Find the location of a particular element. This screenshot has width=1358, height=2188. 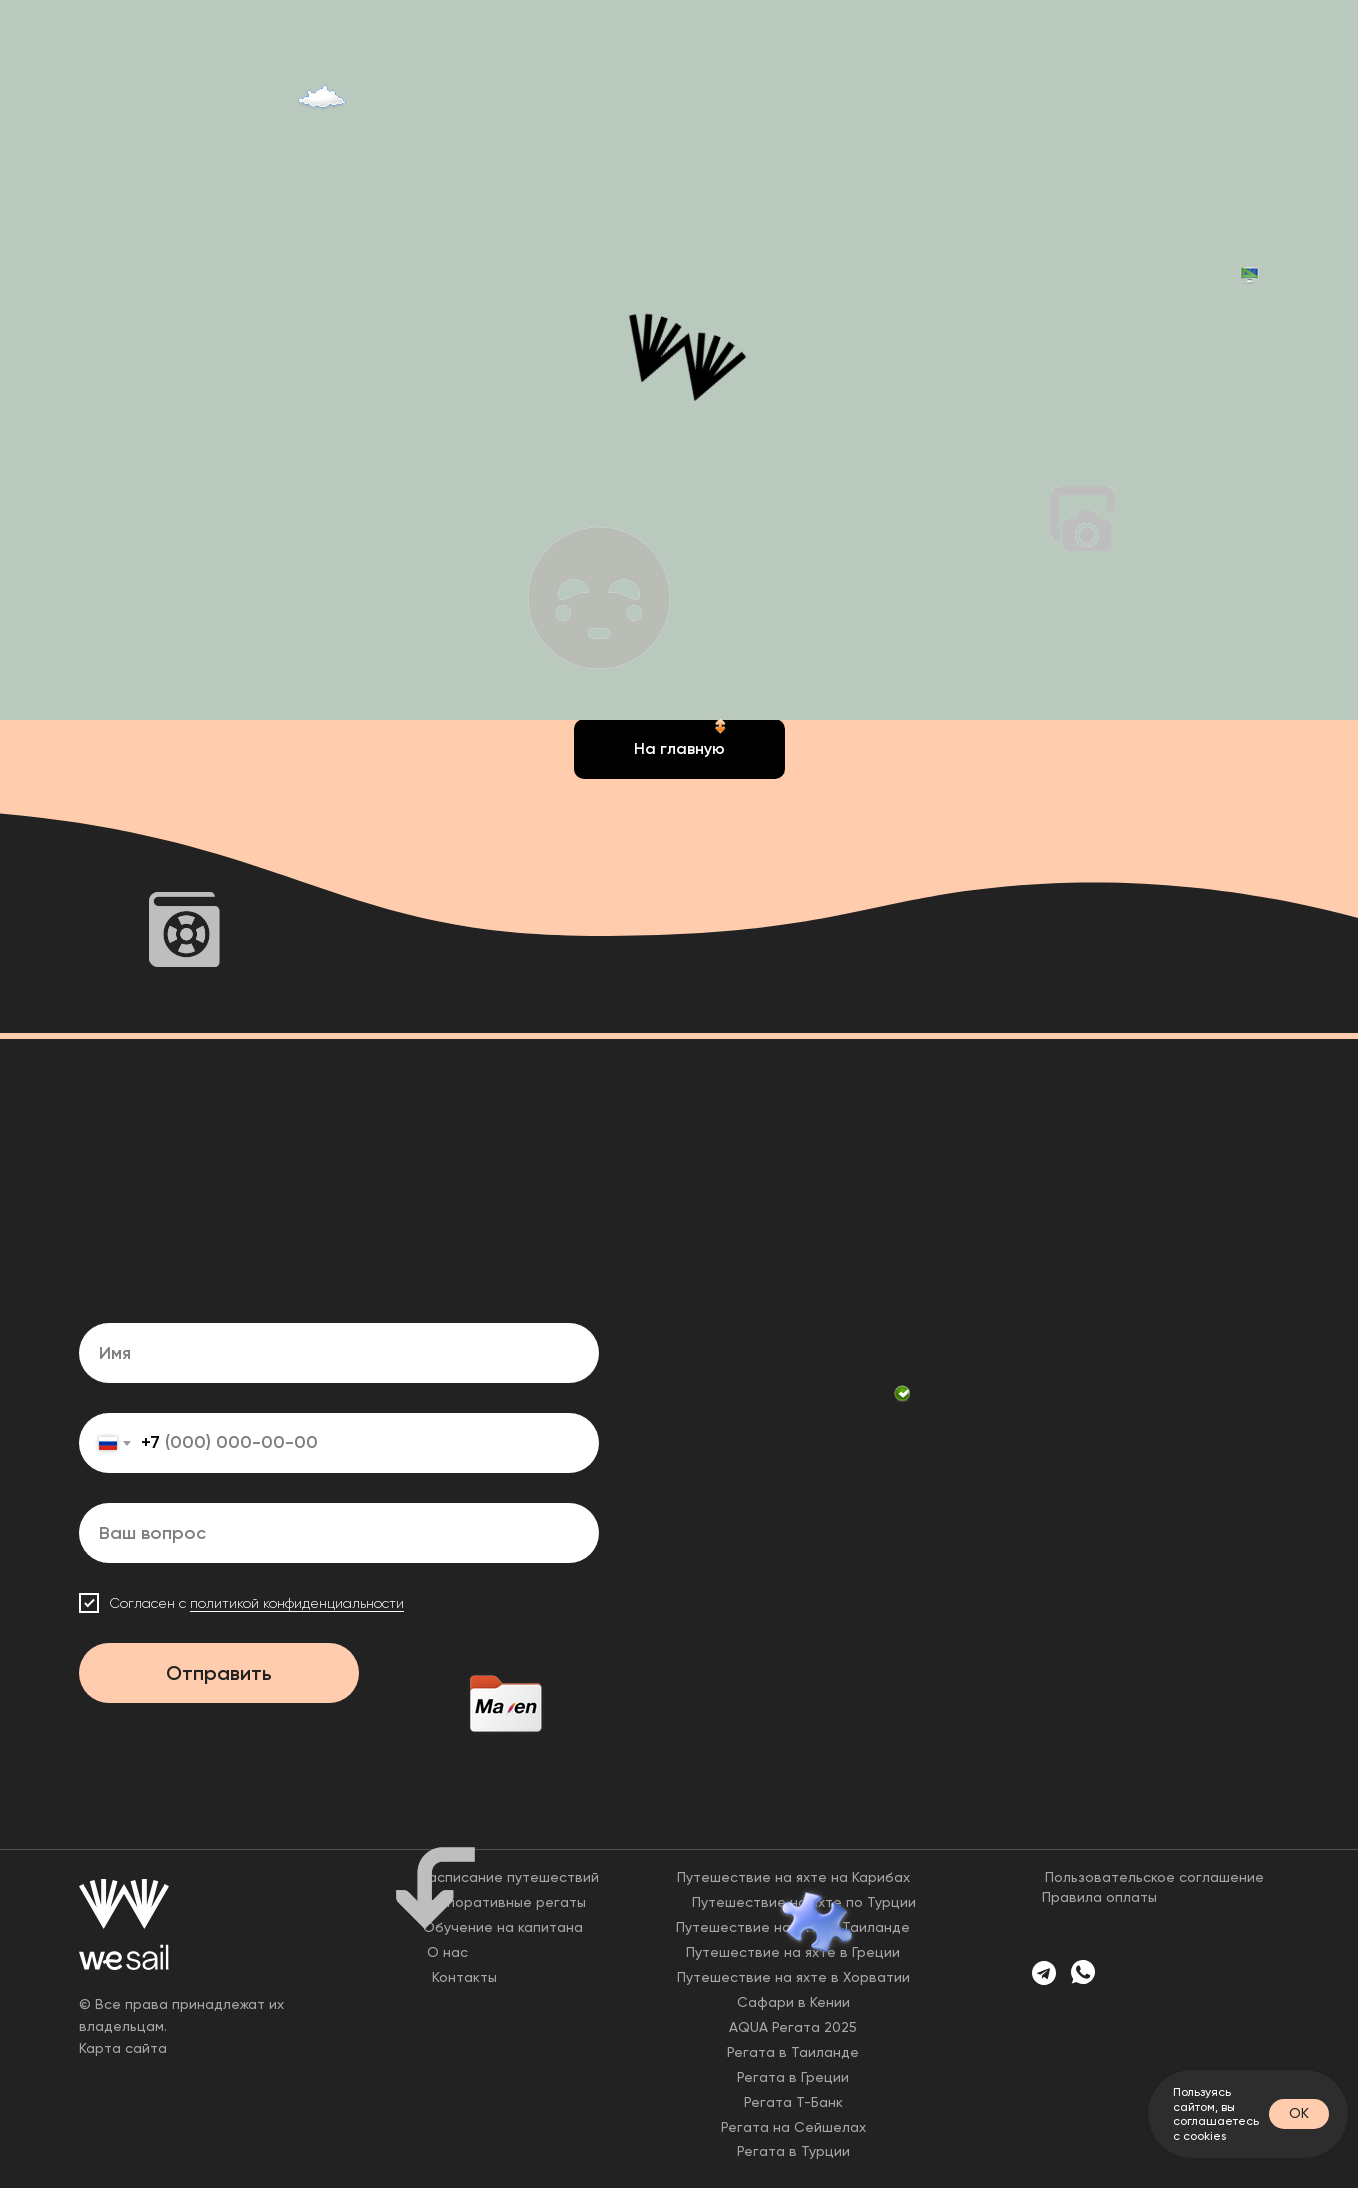

indicates an add-on or plugin file type is located at coordinates (815, 1921).